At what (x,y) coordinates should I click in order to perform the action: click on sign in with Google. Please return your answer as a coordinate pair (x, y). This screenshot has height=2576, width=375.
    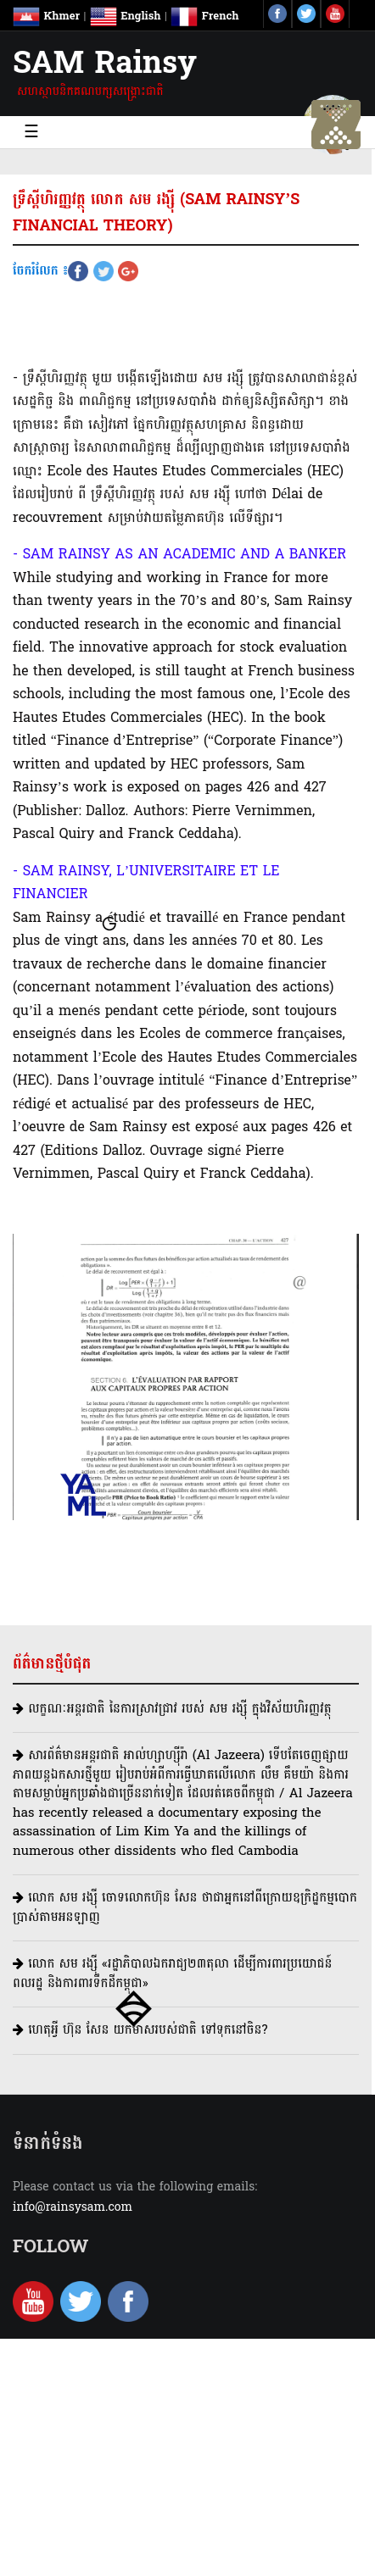
    Looking at the image, I should click on (109, 924).